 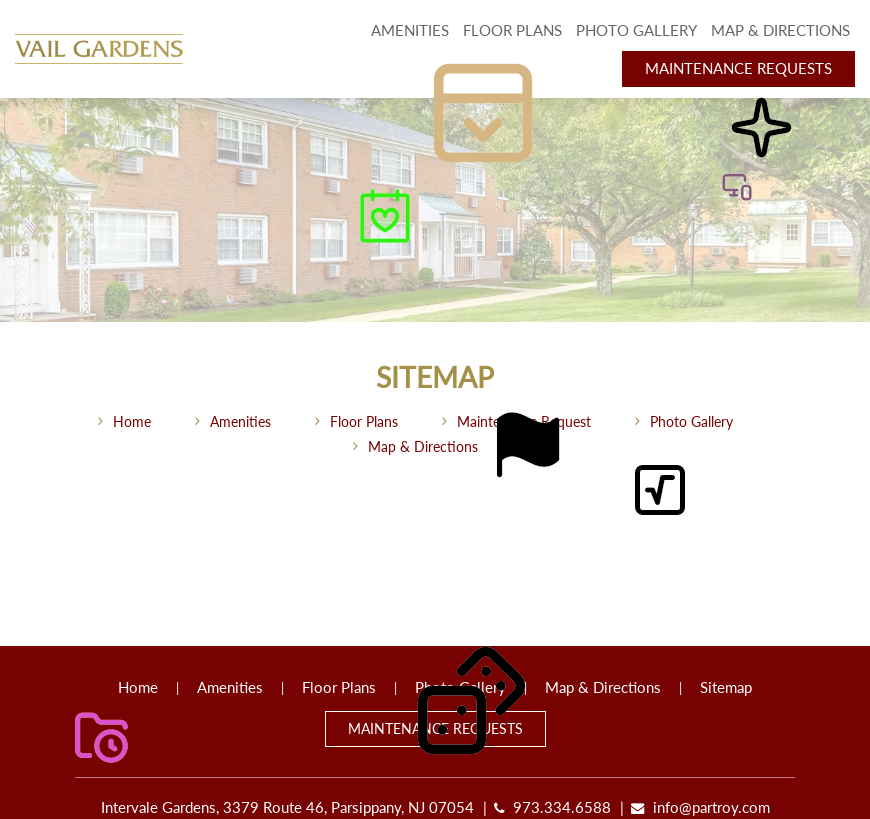 What do you see at coordinates (101, 736) in the screenshot?
I see `view file history or recent activity` at bounding box center [101, 736].